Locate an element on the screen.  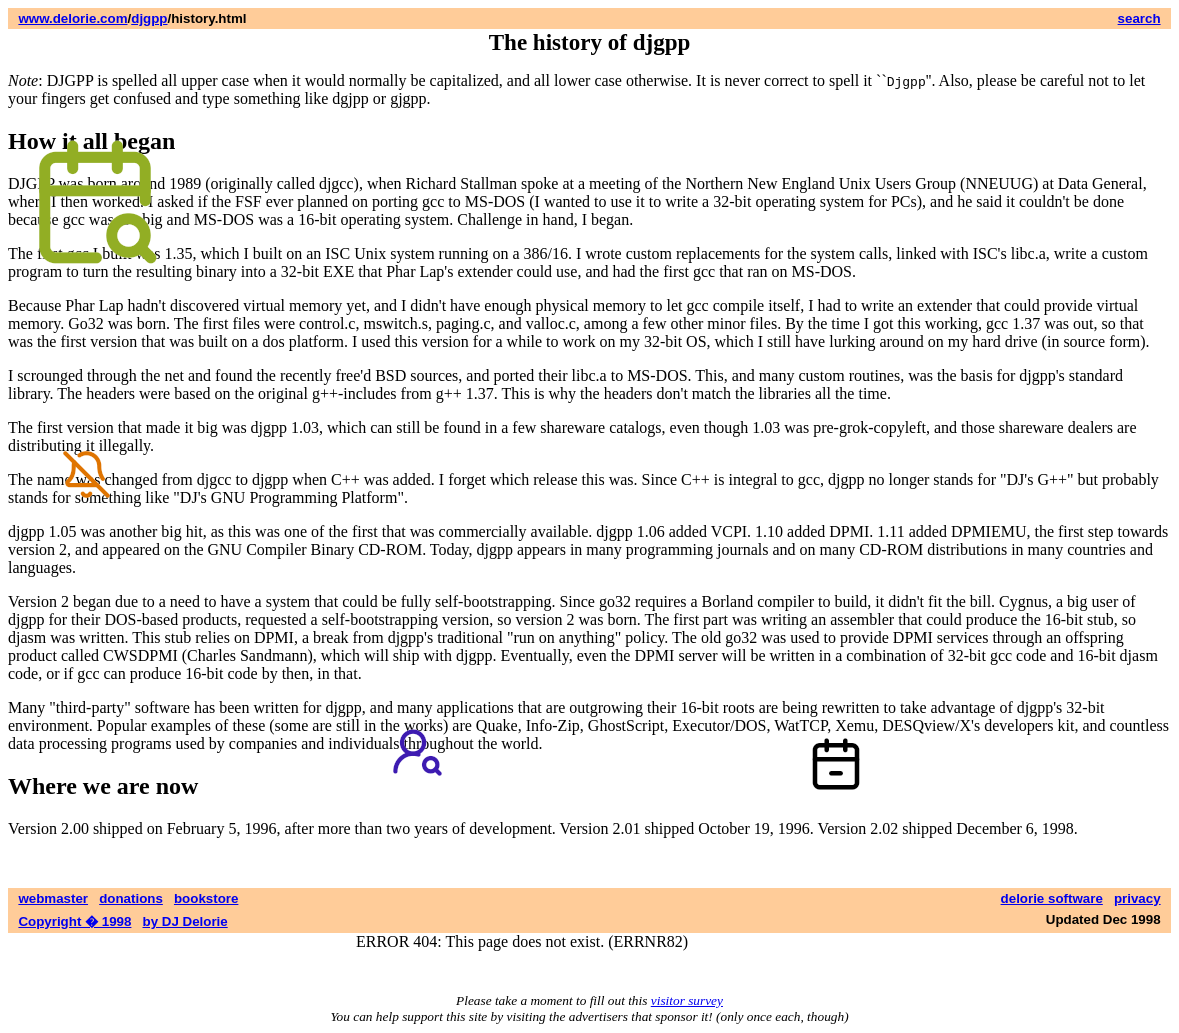
mute notifications is located at coordinates (86, 474).